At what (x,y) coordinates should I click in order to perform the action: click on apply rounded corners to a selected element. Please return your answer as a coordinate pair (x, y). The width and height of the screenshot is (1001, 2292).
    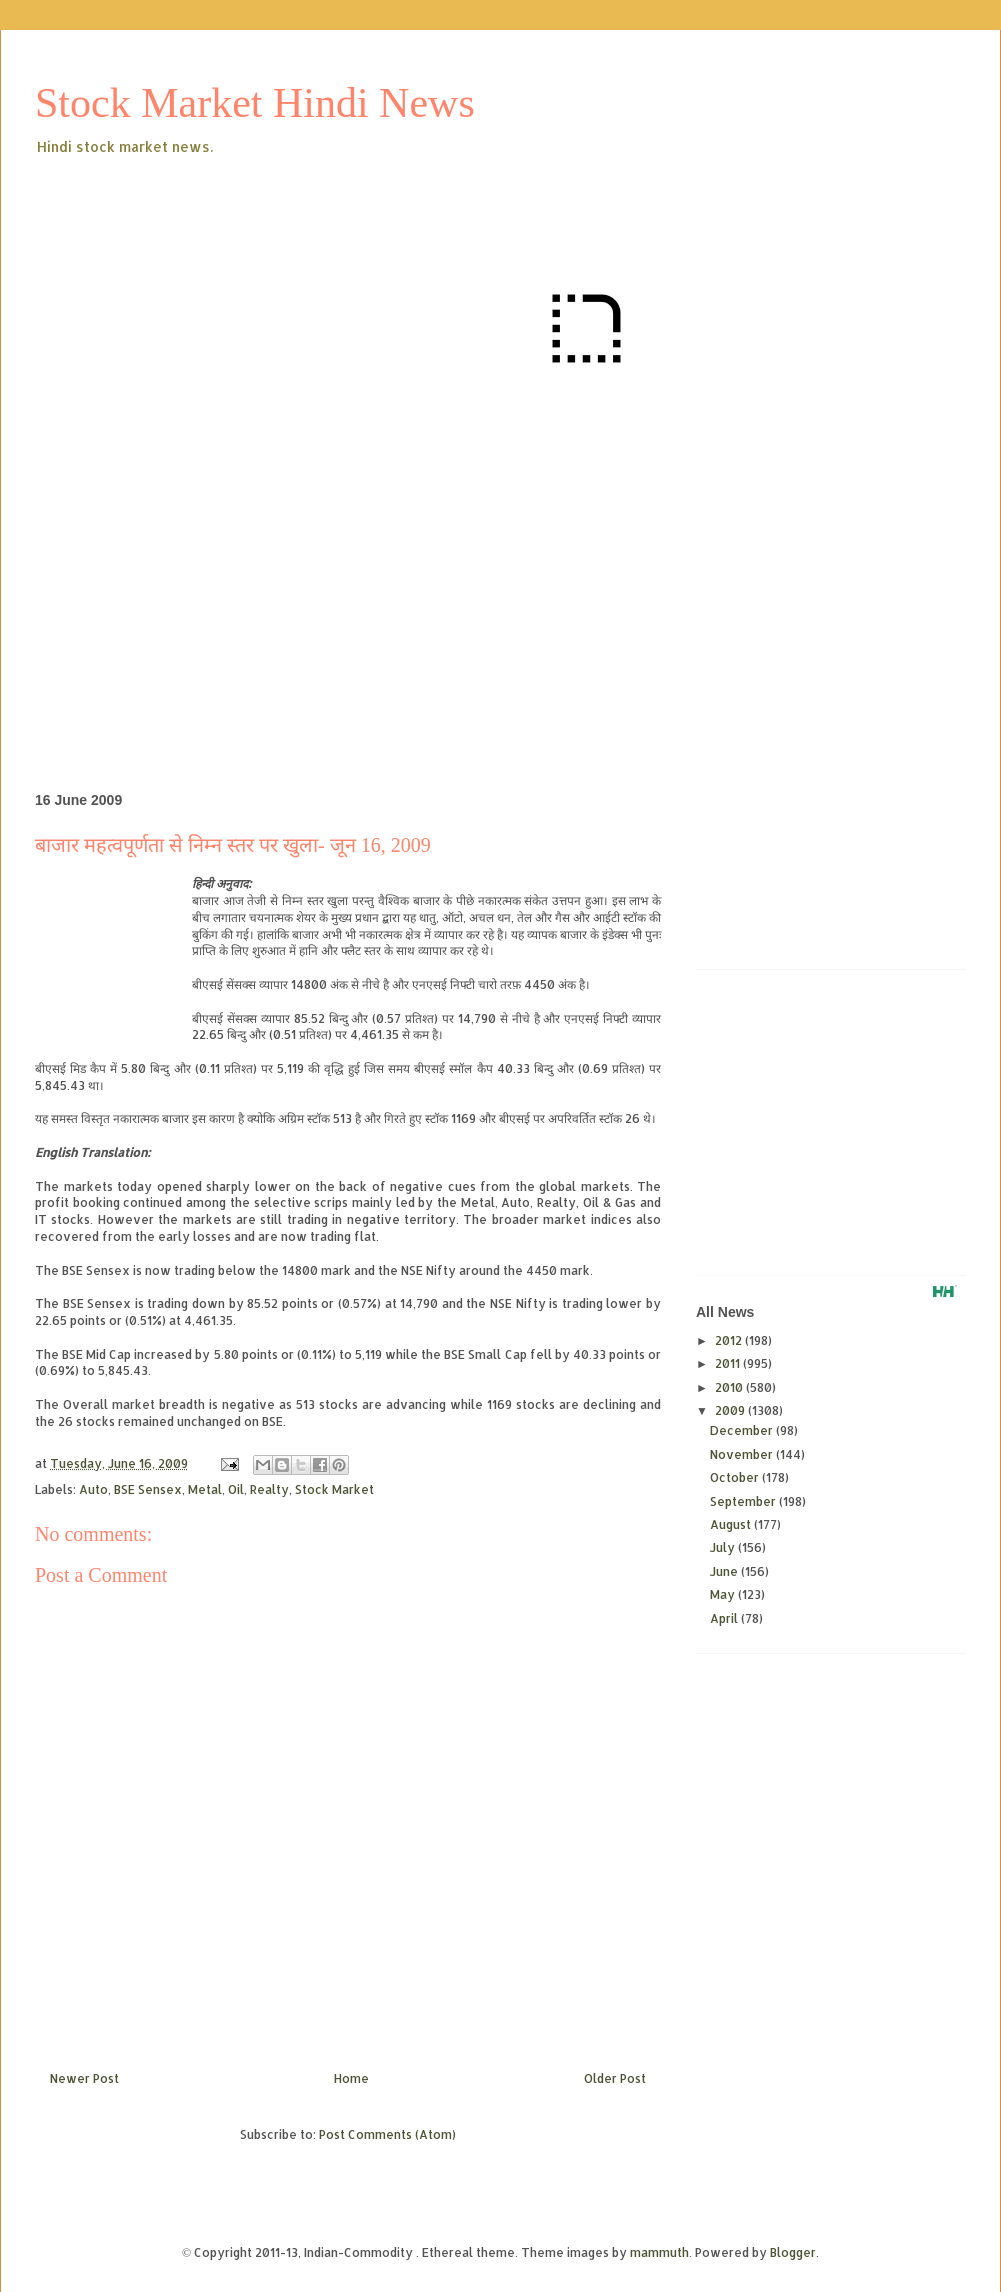
    Looking at the image, I should click on (586, 328).